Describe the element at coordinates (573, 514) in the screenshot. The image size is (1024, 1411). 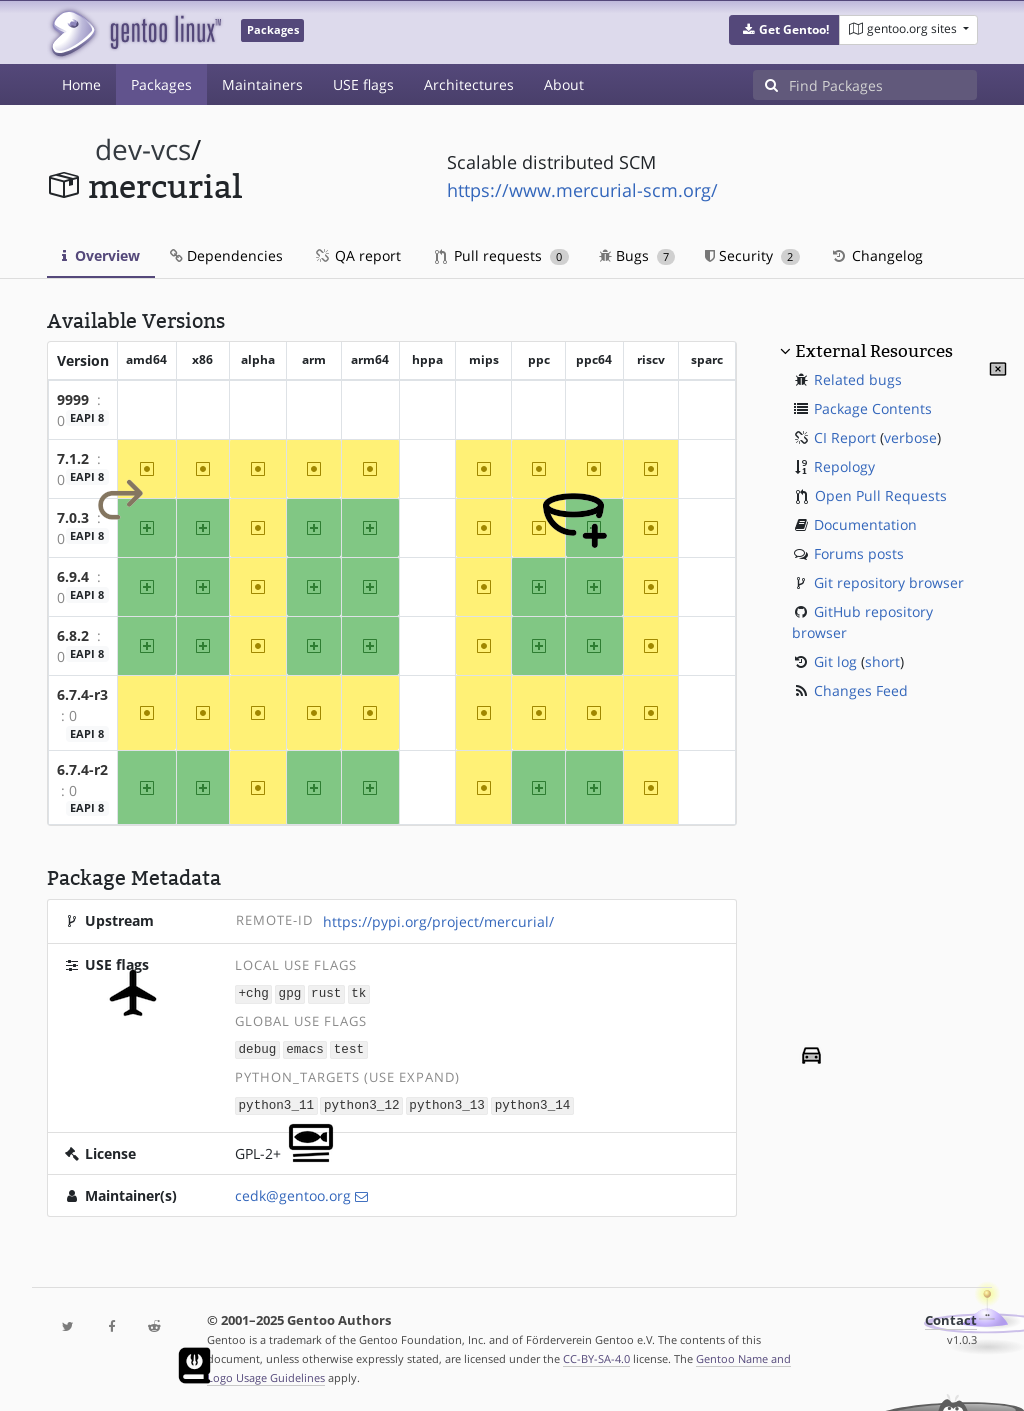
I see `add a new 3D hemisphere object` at that location.